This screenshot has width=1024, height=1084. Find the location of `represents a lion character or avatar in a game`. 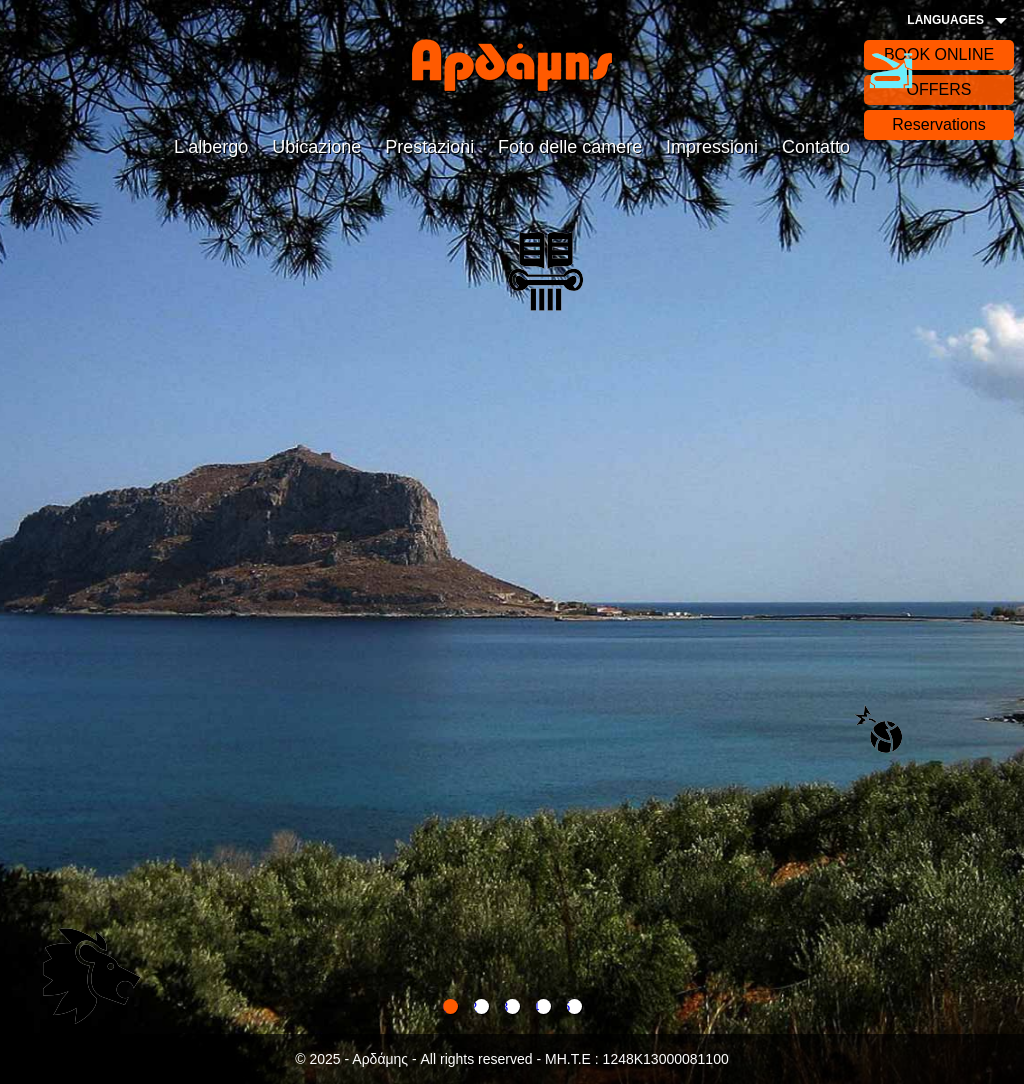

represents a lion character or avatar in a game is located at coordinates (92, 977).